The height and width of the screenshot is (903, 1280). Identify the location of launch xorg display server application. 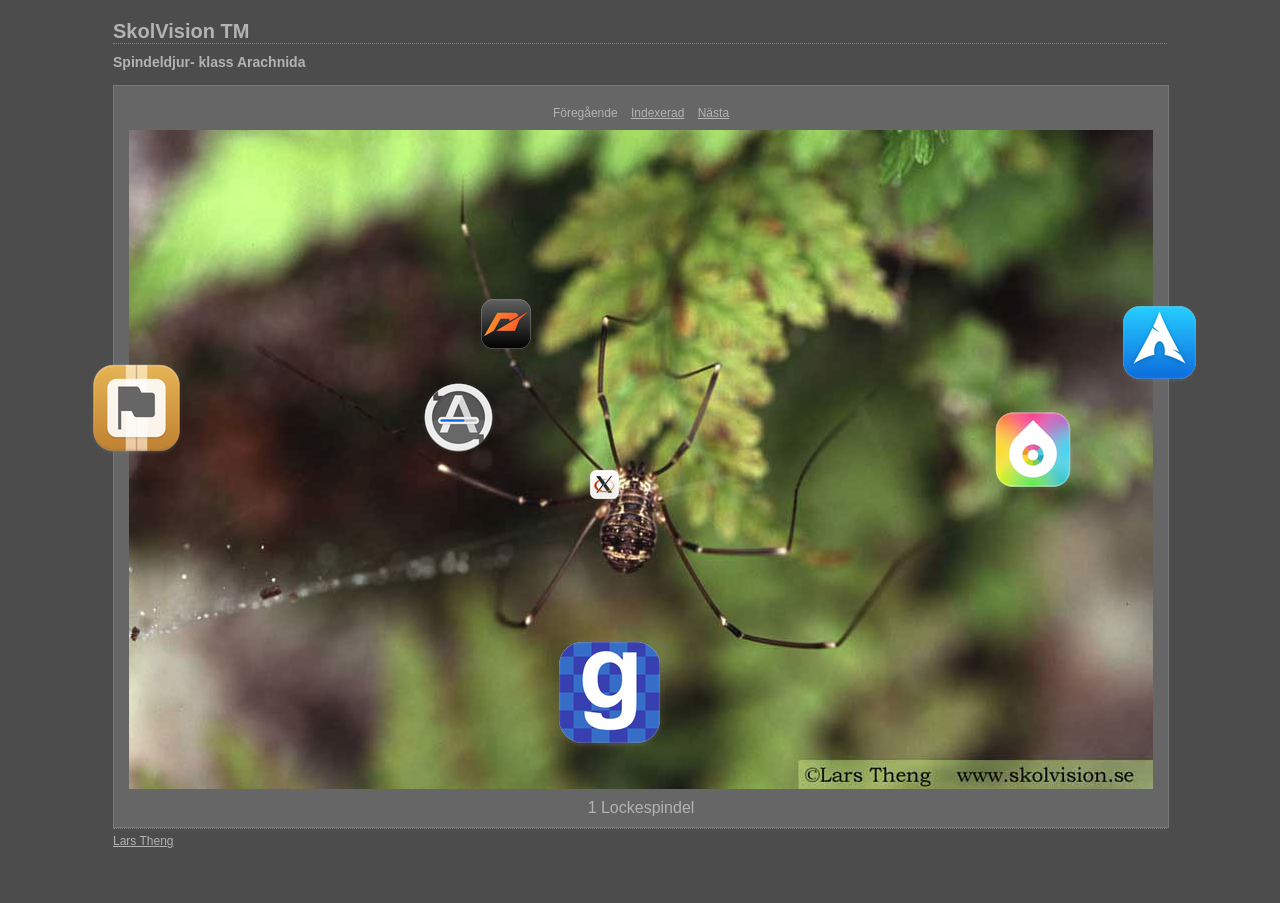
(604, 484).